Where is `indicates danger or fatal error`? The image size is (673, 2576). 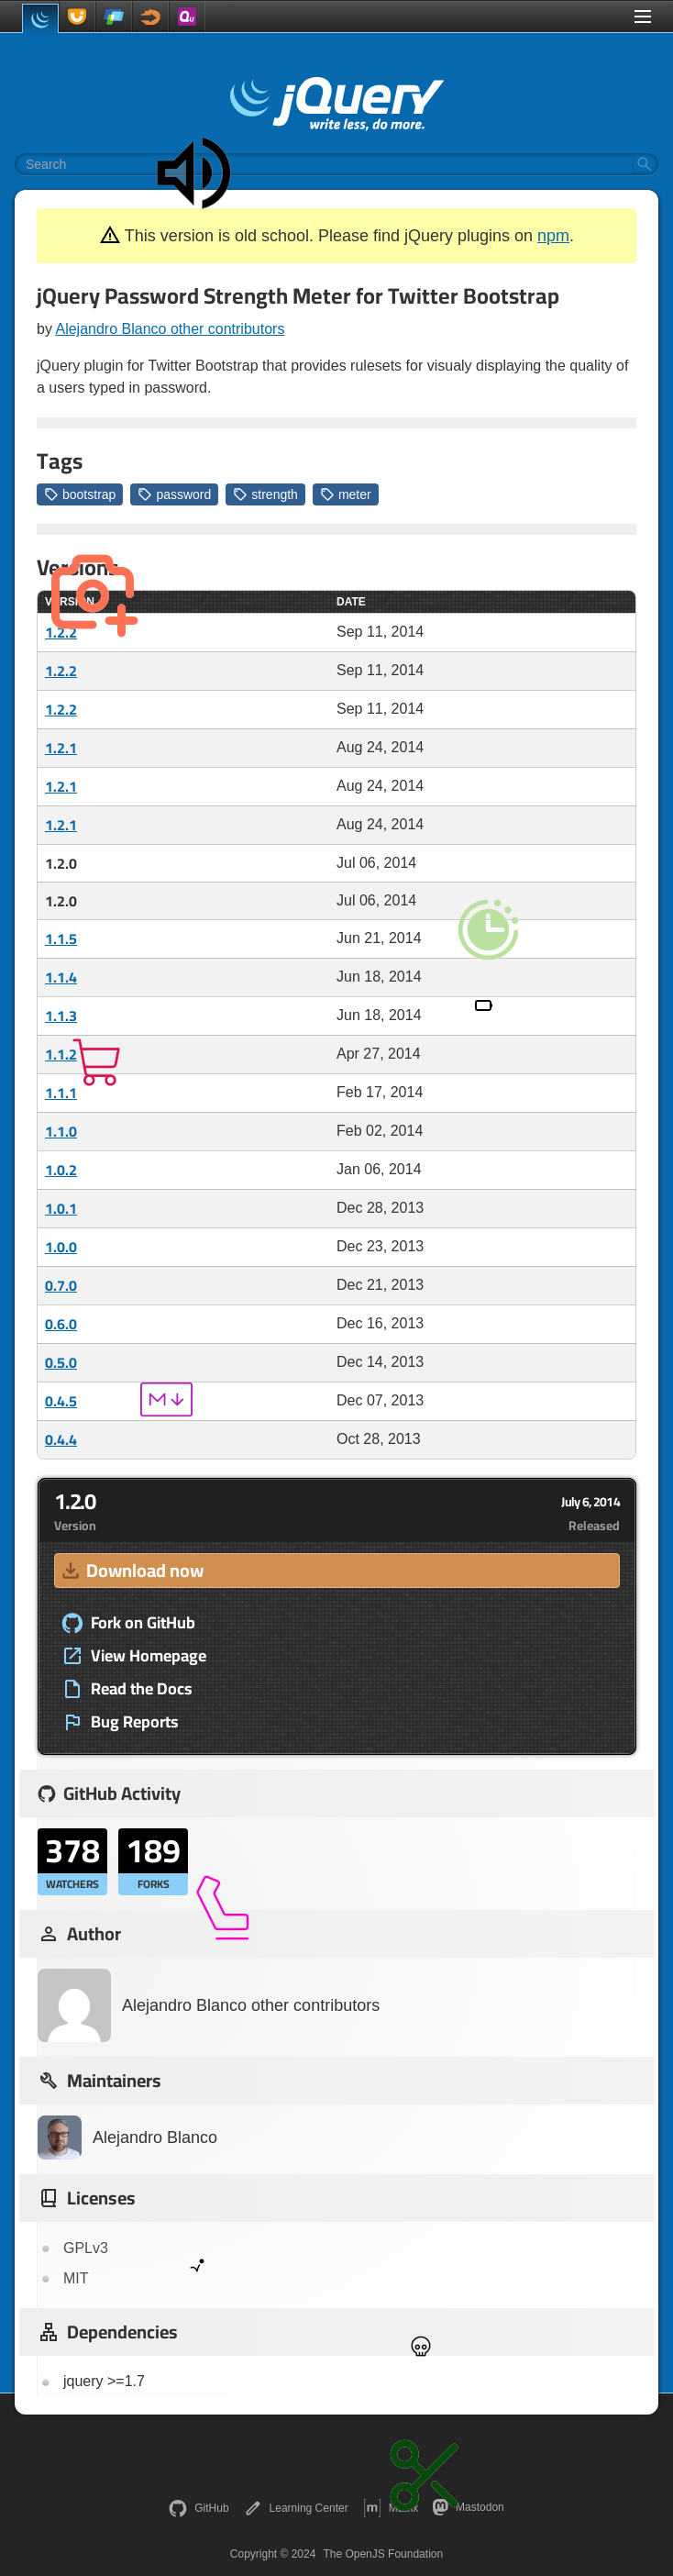 indicates danger or fatal error is located at coordinates (421, 2347).